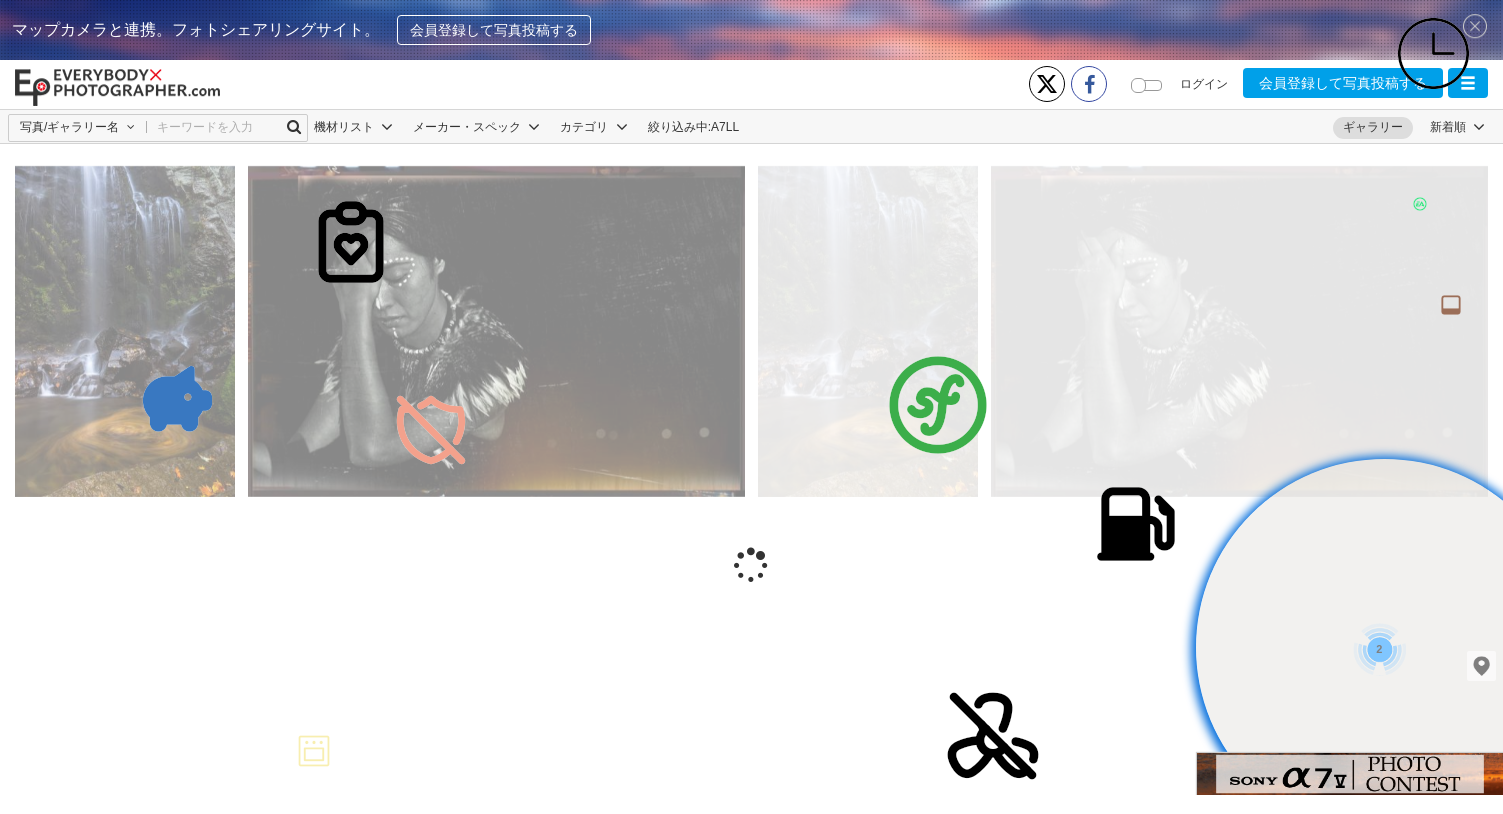 The width and height of the screenshot is (1503, 814). Describe the element at coordinates (314, 751) in the screenshot. I see `access oven or cooking controls` at that location.